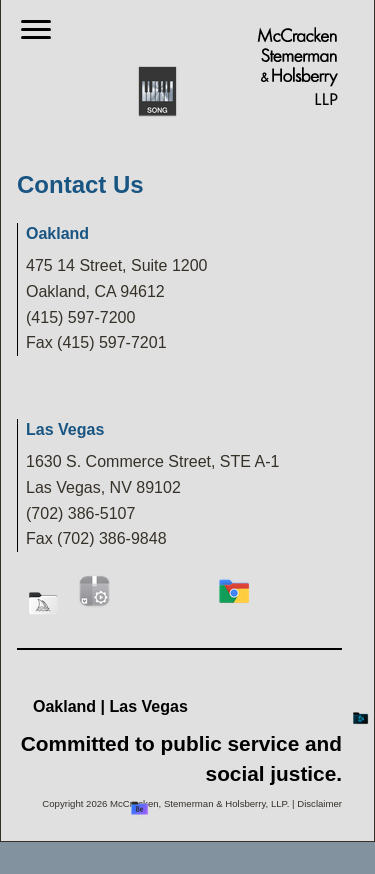  What do you see at coordinates (234, 592) in the screenshot?
I see `open folder containing Google Chrome files` at bounding box center [234, 592].